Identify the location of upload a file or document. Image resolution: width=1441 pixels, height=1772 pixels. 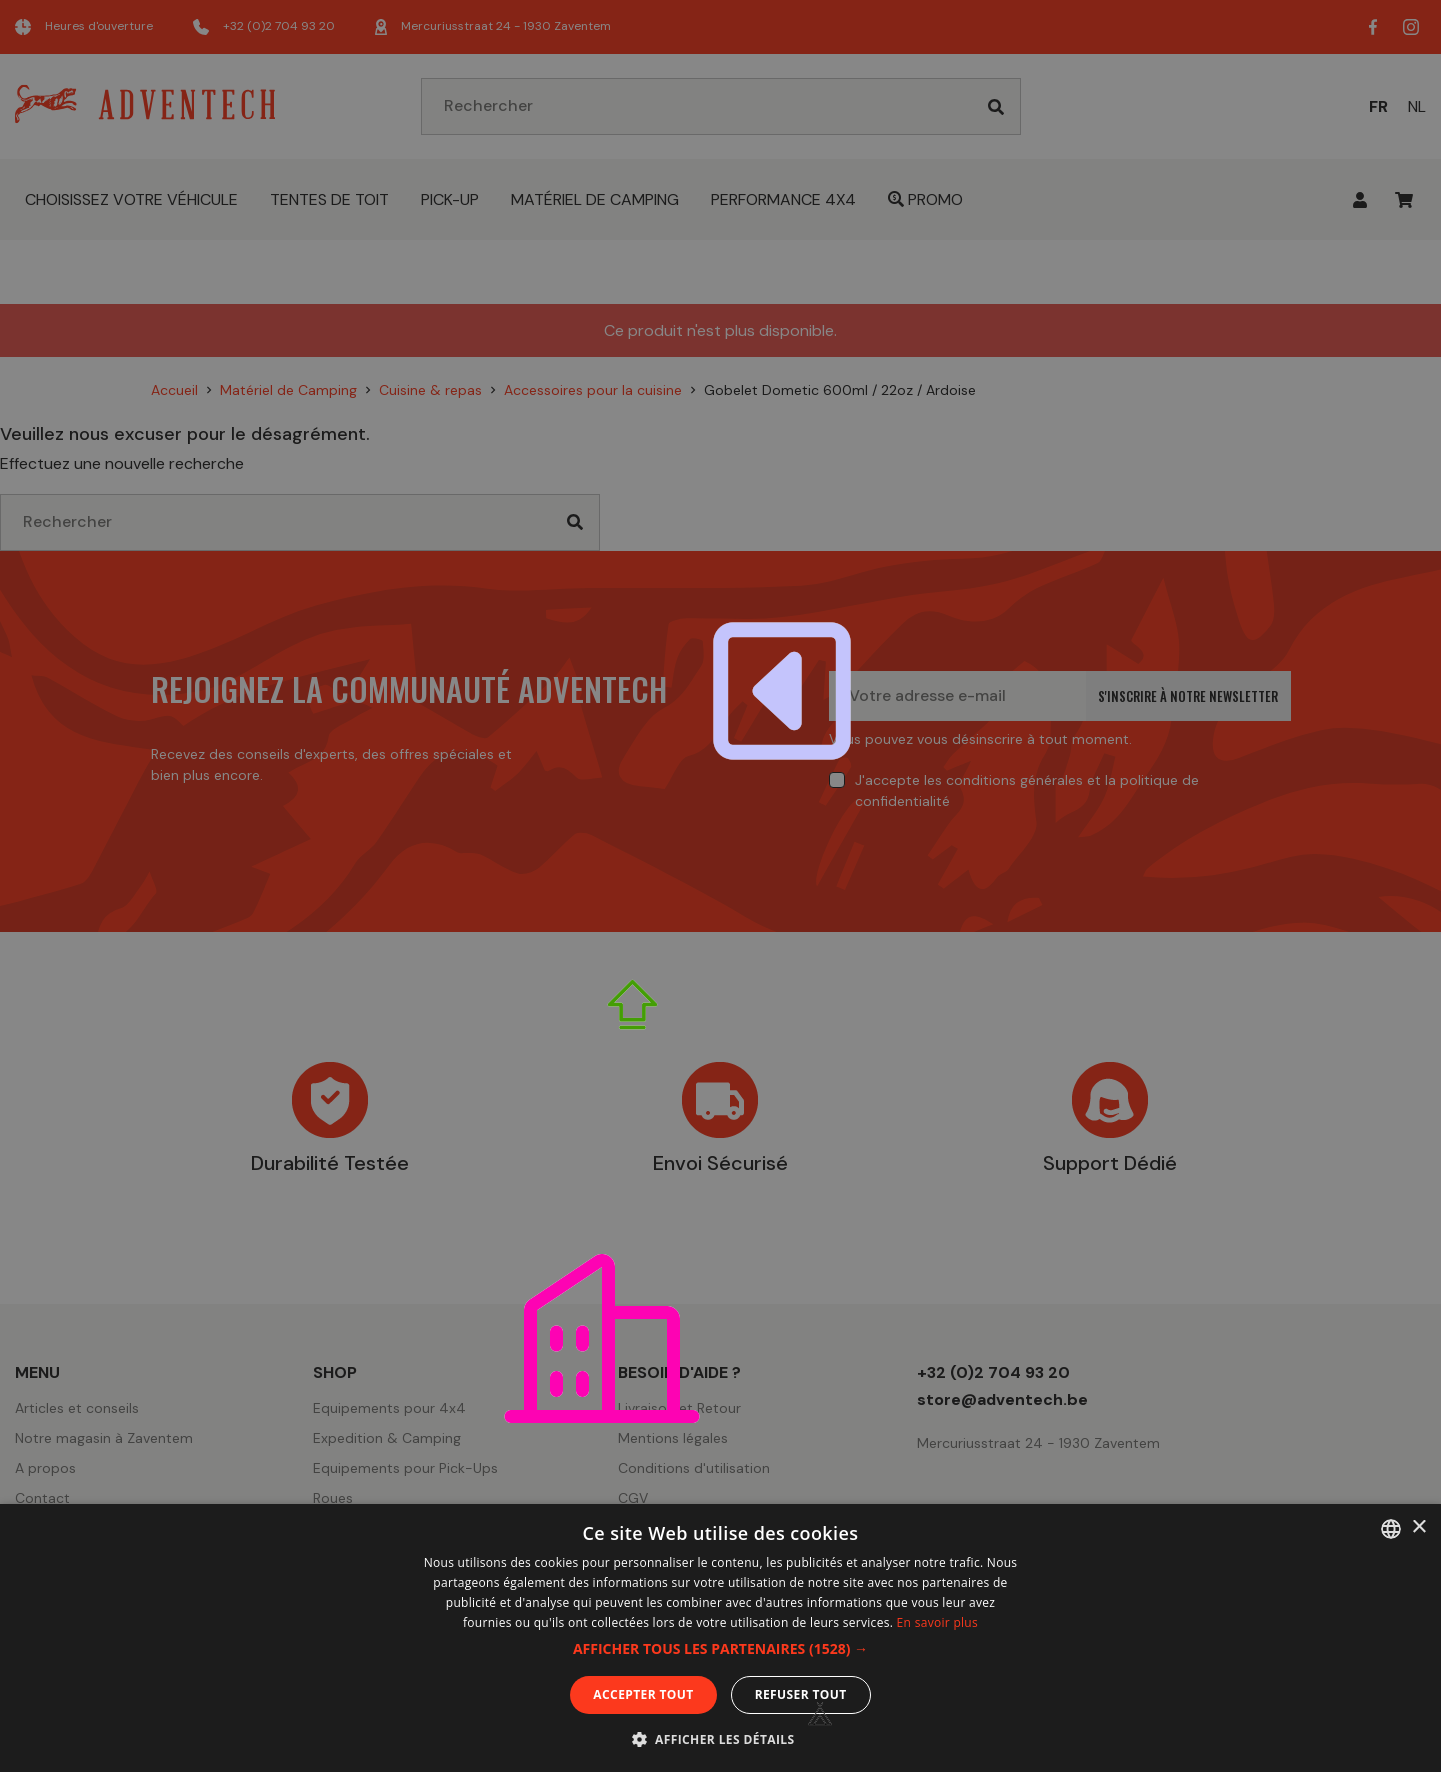
(632, 1006).